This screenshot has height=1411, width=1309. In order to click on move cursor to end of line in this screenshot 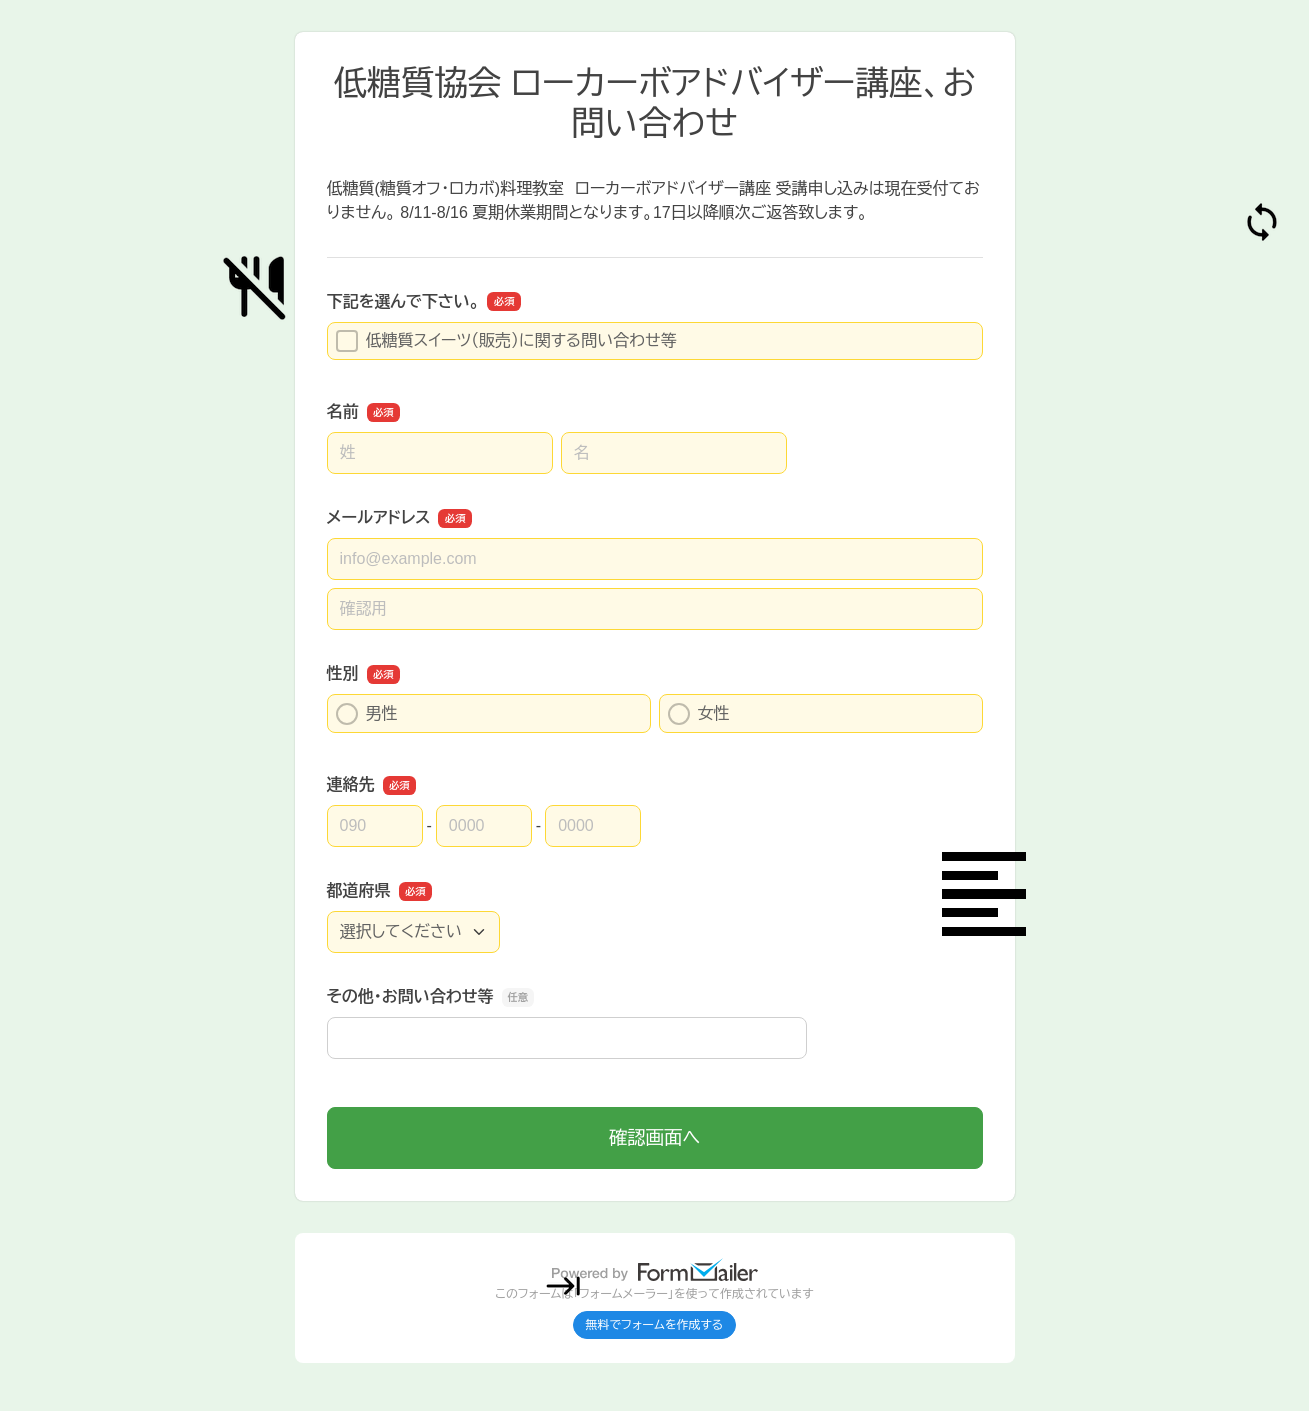, I will do `click(564, 1286)`.